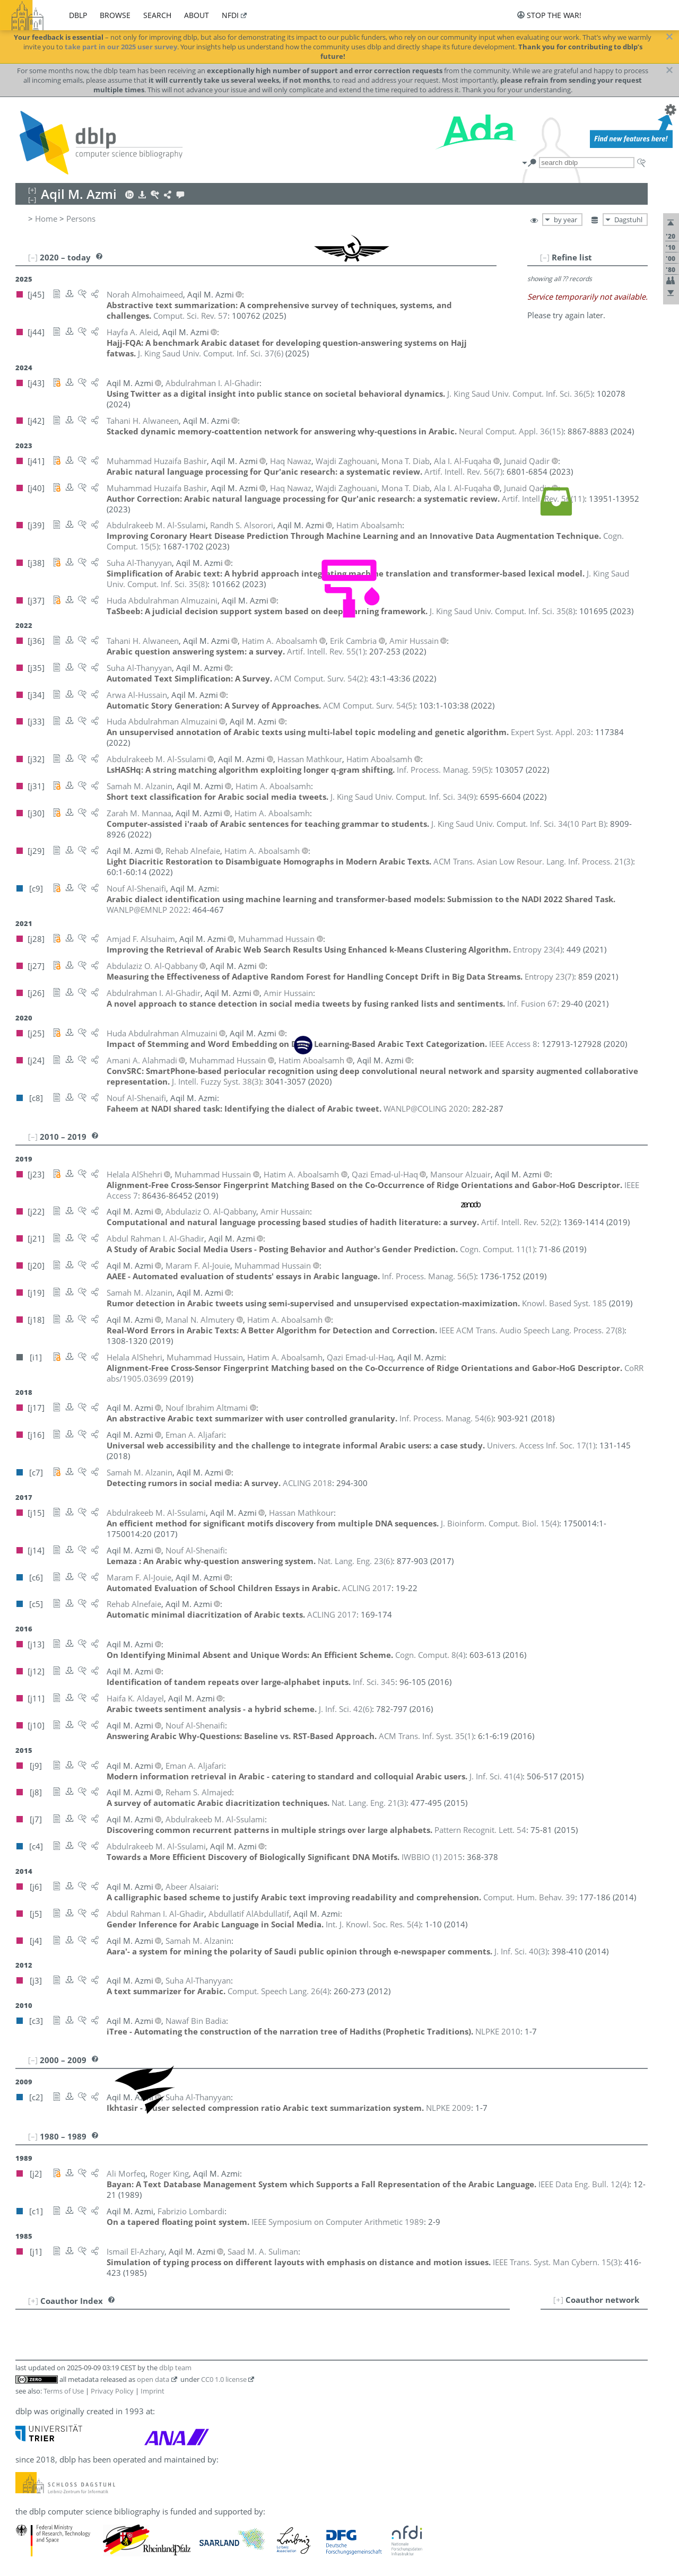 This screenshot has height=2576, width=679. I want to click on access painting or drawing tools, so click(349, 587).